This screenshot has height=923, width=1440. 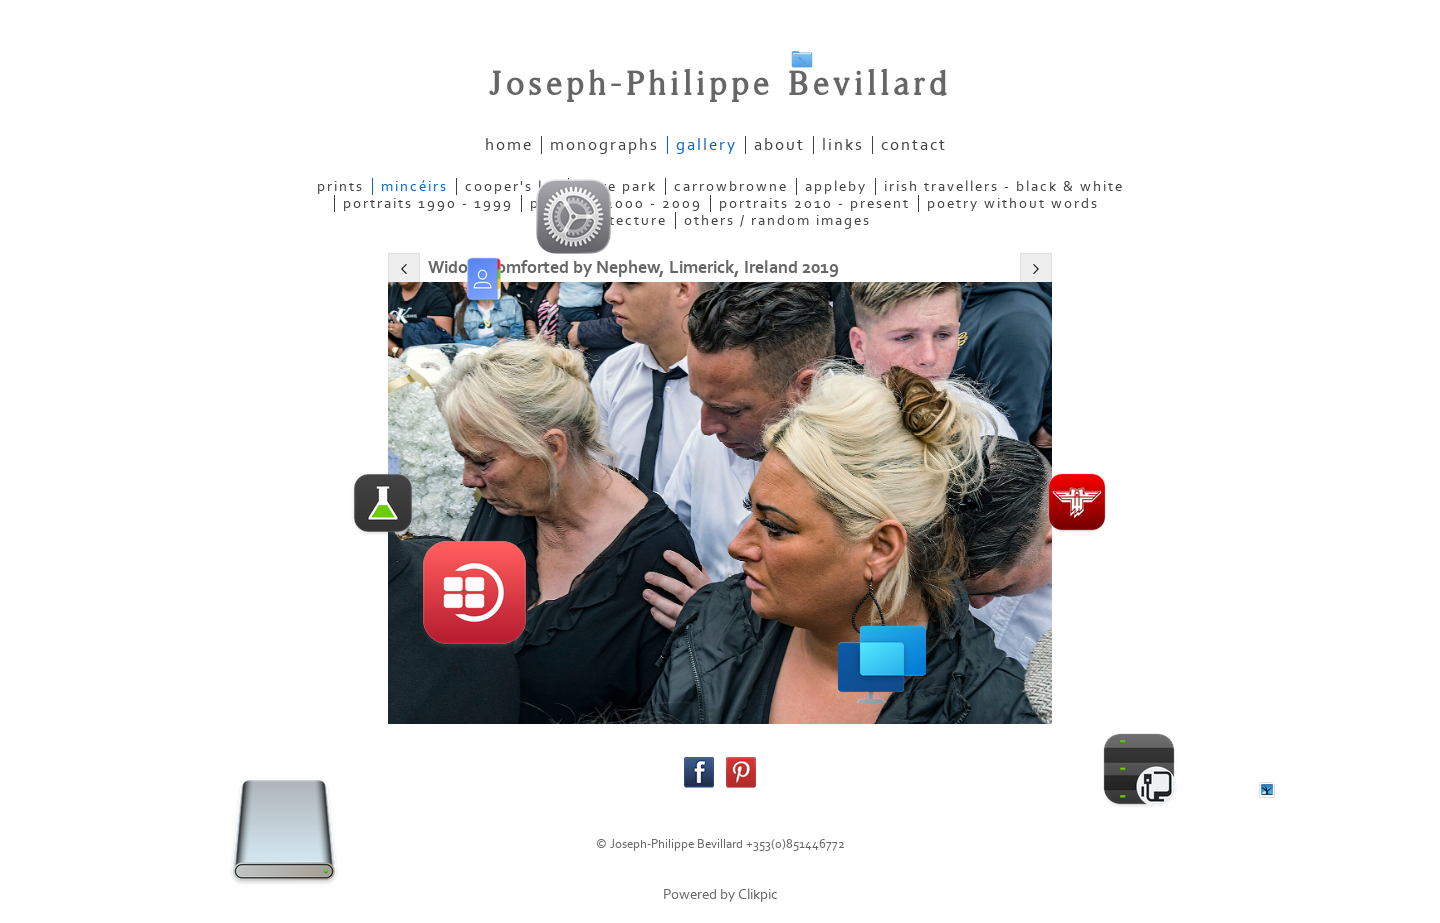 What do you see at coordinates (1139, 769) in the screenshot?
I see `configure dhcp server settings` at bounding box center [1139, 769].